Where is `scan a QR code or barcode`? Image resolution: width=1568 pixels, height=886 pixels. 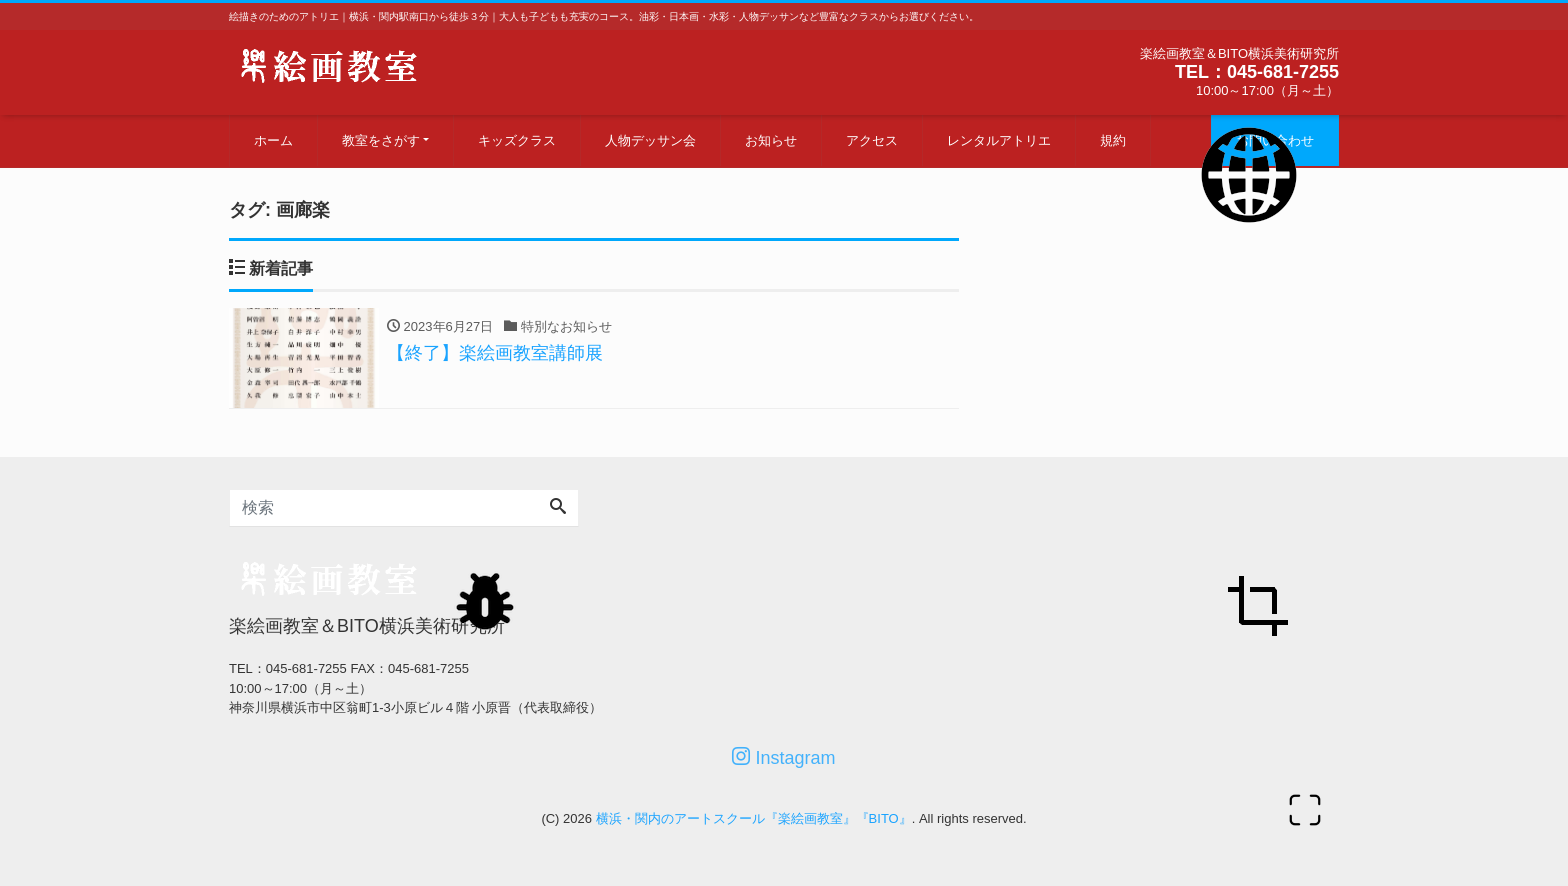 scan a QR code or barcode is located at coordinates (1305, 810).